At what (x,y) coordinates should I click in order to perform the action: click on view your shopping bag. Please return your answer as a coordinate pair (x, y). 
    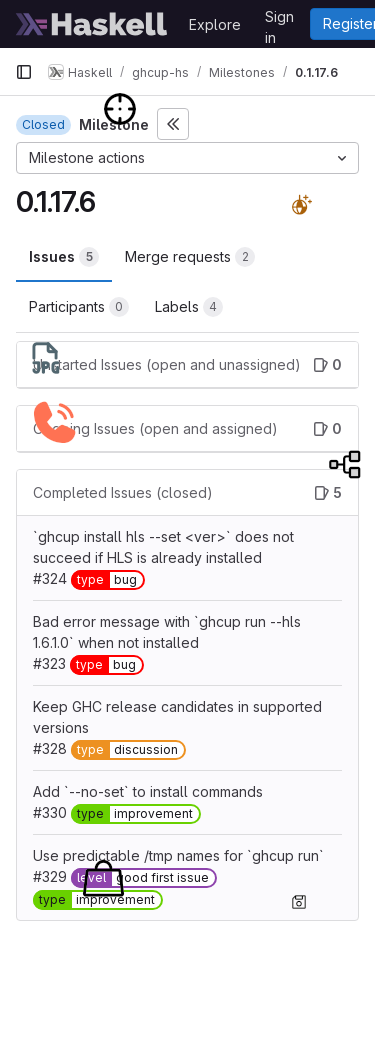
    Looking at the image, I should click on (103, 880).